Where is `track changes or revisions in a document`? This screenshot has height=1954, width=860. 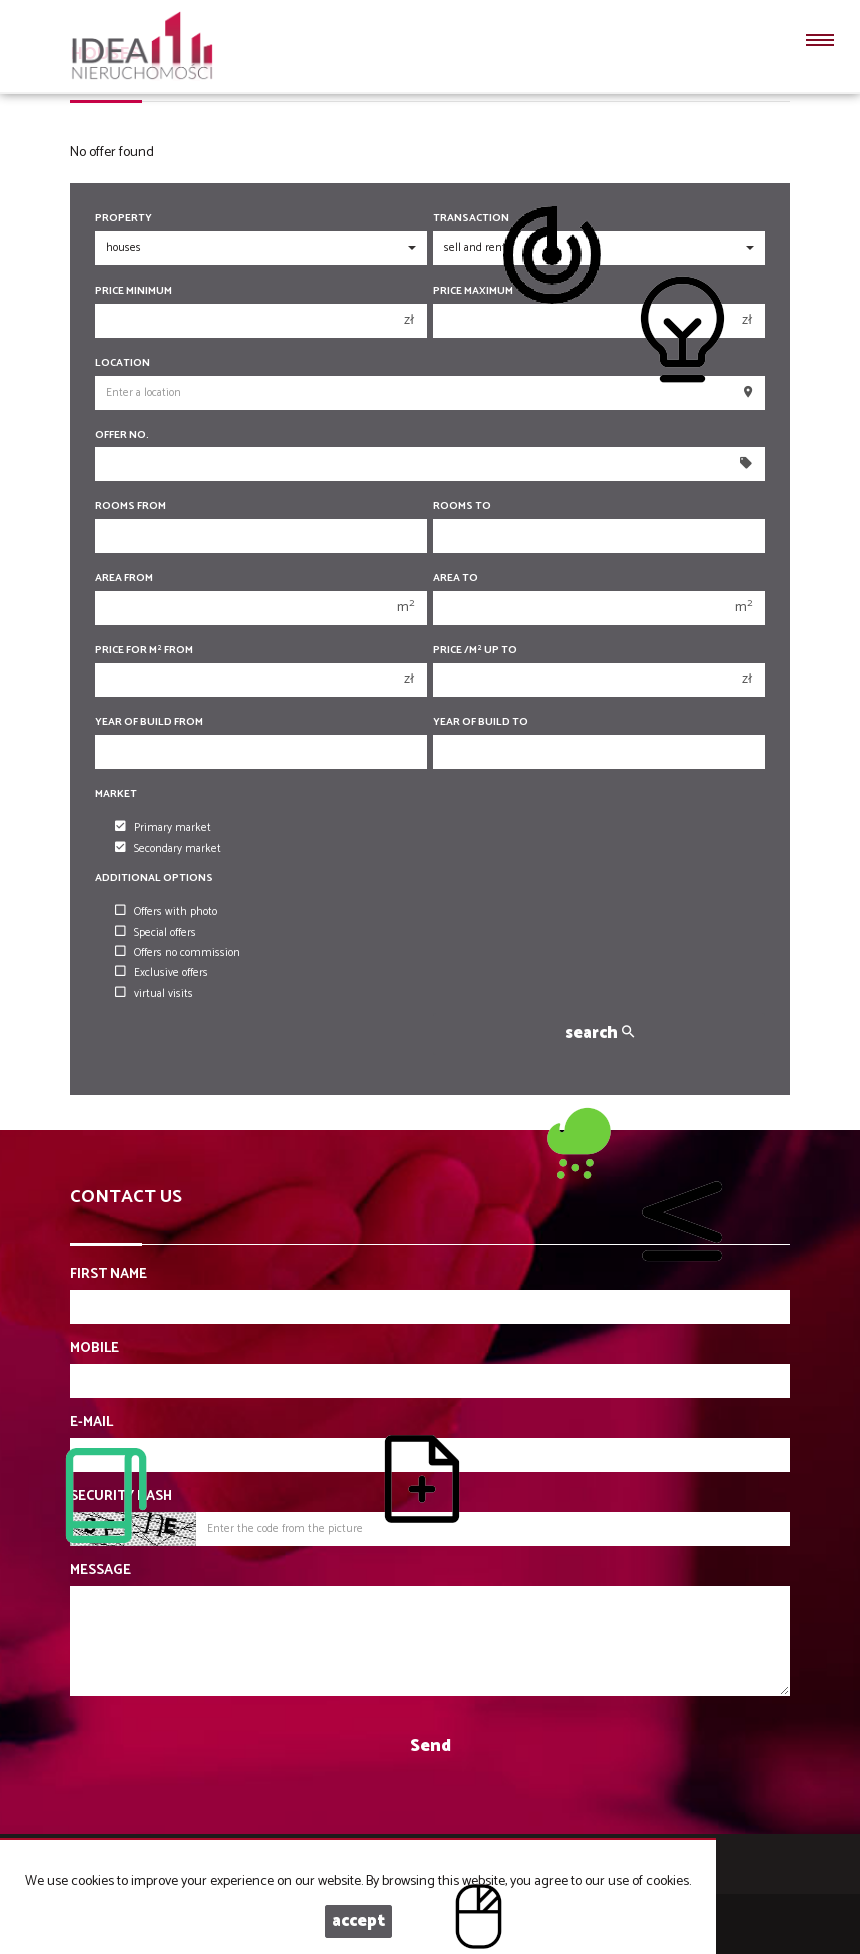
track changes or revisions in a document is located at coordinates (552, 255).